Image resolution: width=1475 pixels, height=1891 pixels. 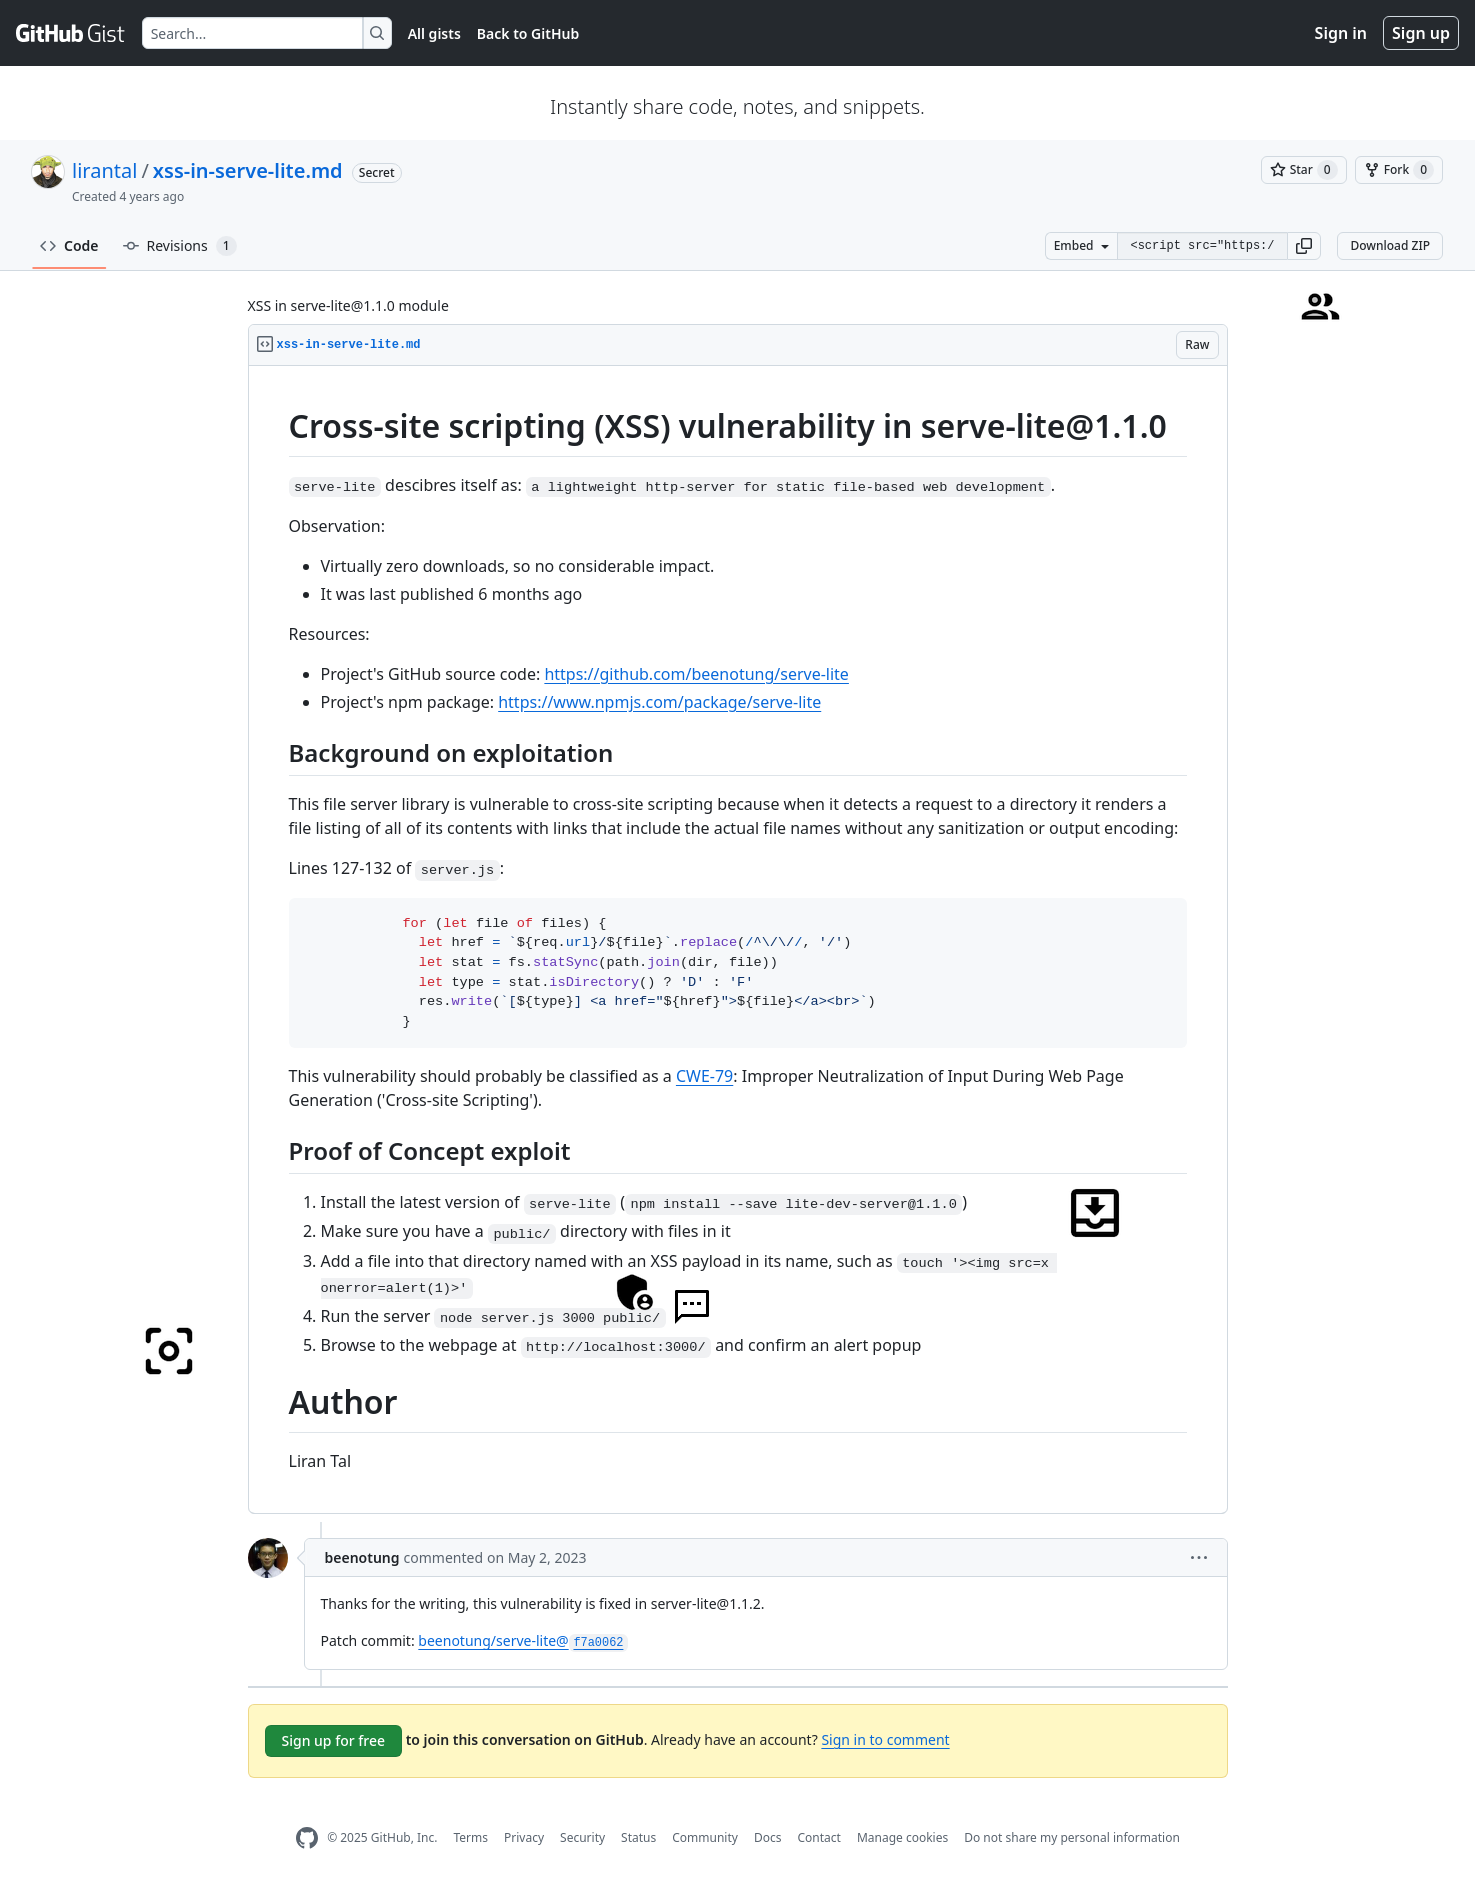 What do you see at coordinates (692, 1307) in the screenshot?
I see `open text messaging app` at bounding box center [692, 1307].